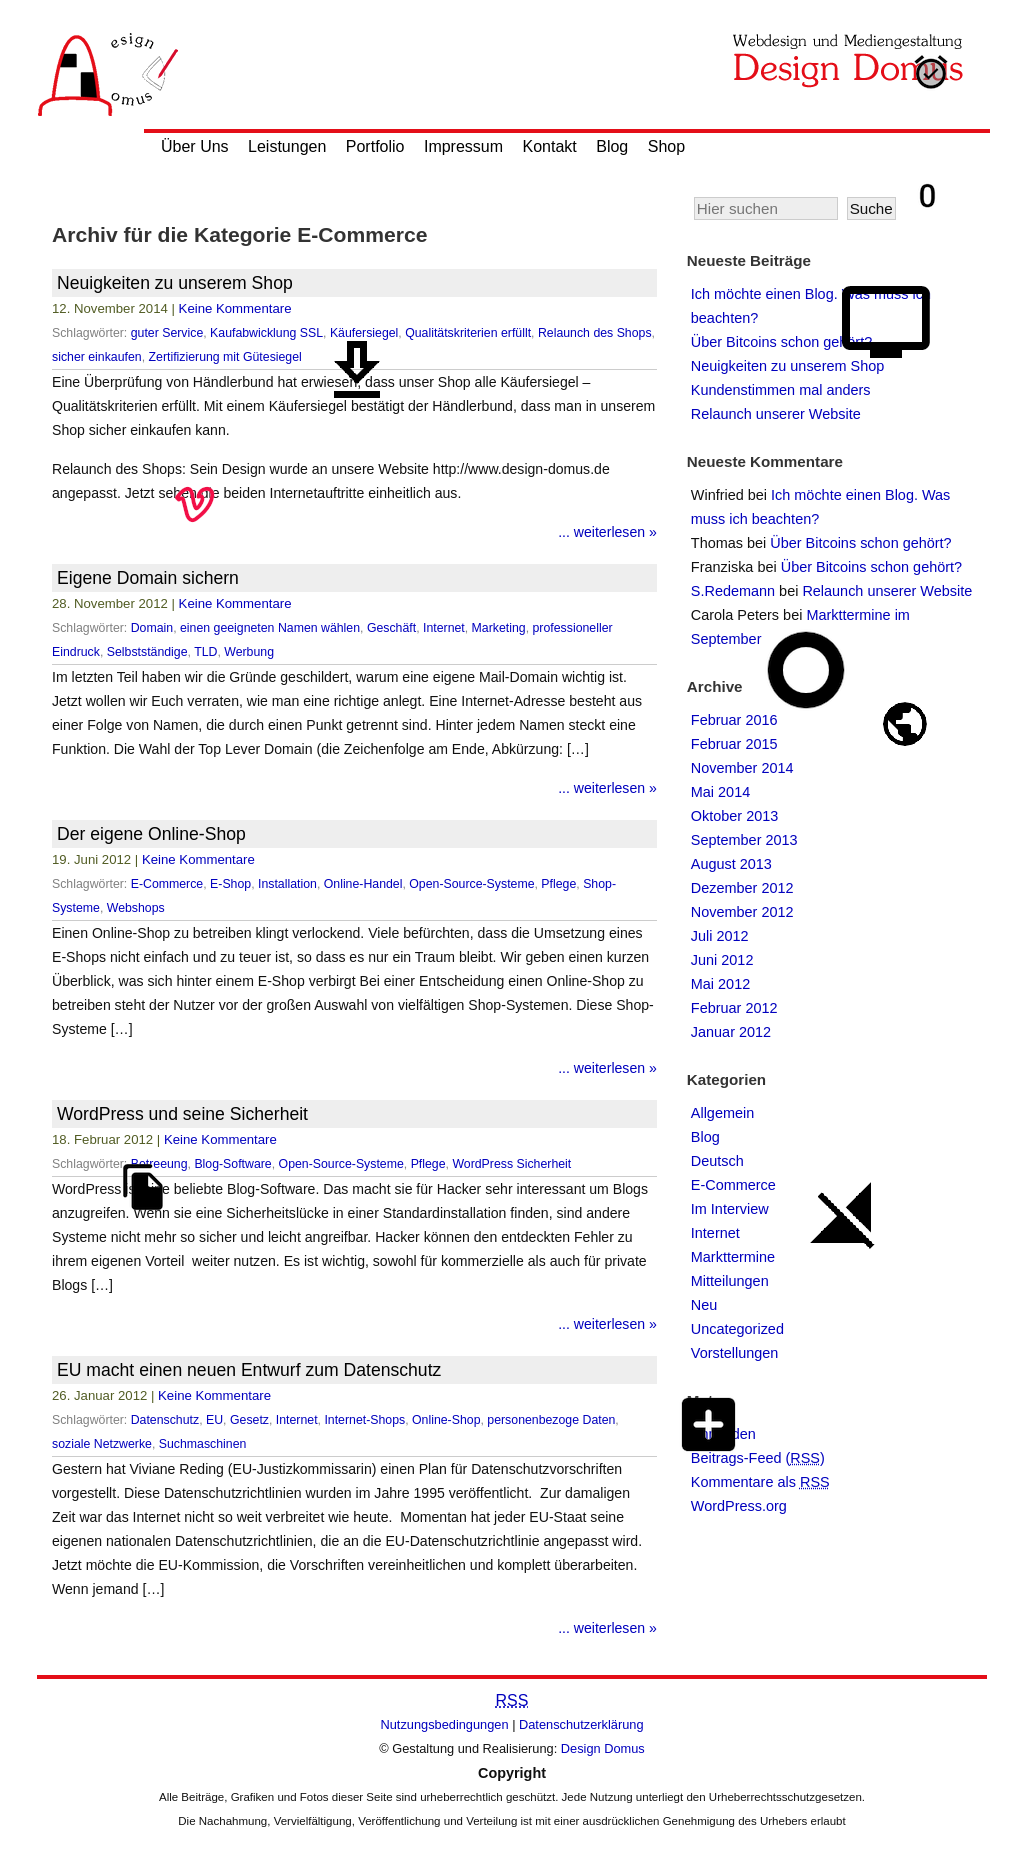 Image resolution: width=1024 pixels, height=1853 pixels. I want to click on alarm is set and active, so click(931, 72).